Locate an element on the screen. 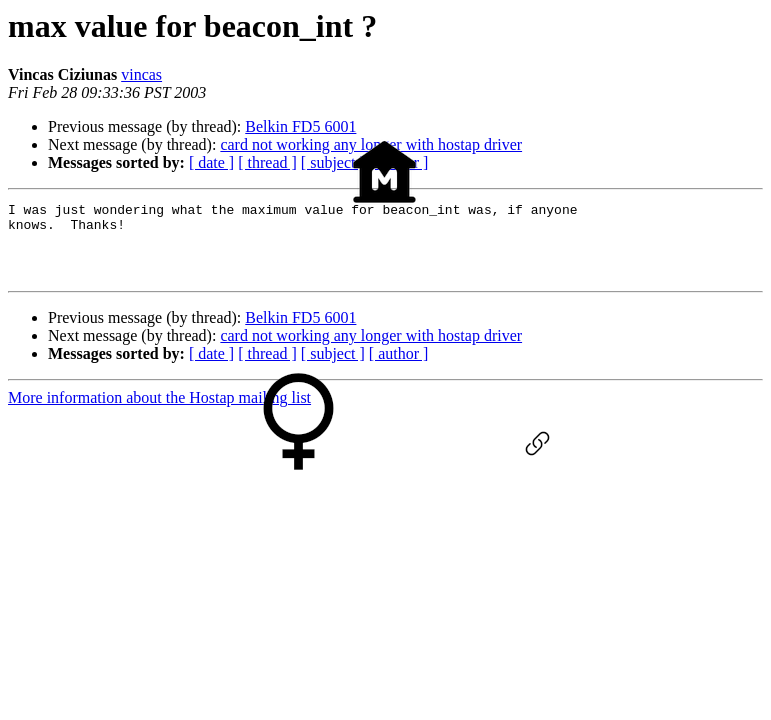 The height and width of the screenshot is (720, 771). copy or share a link is located at coordinates (537, 443).